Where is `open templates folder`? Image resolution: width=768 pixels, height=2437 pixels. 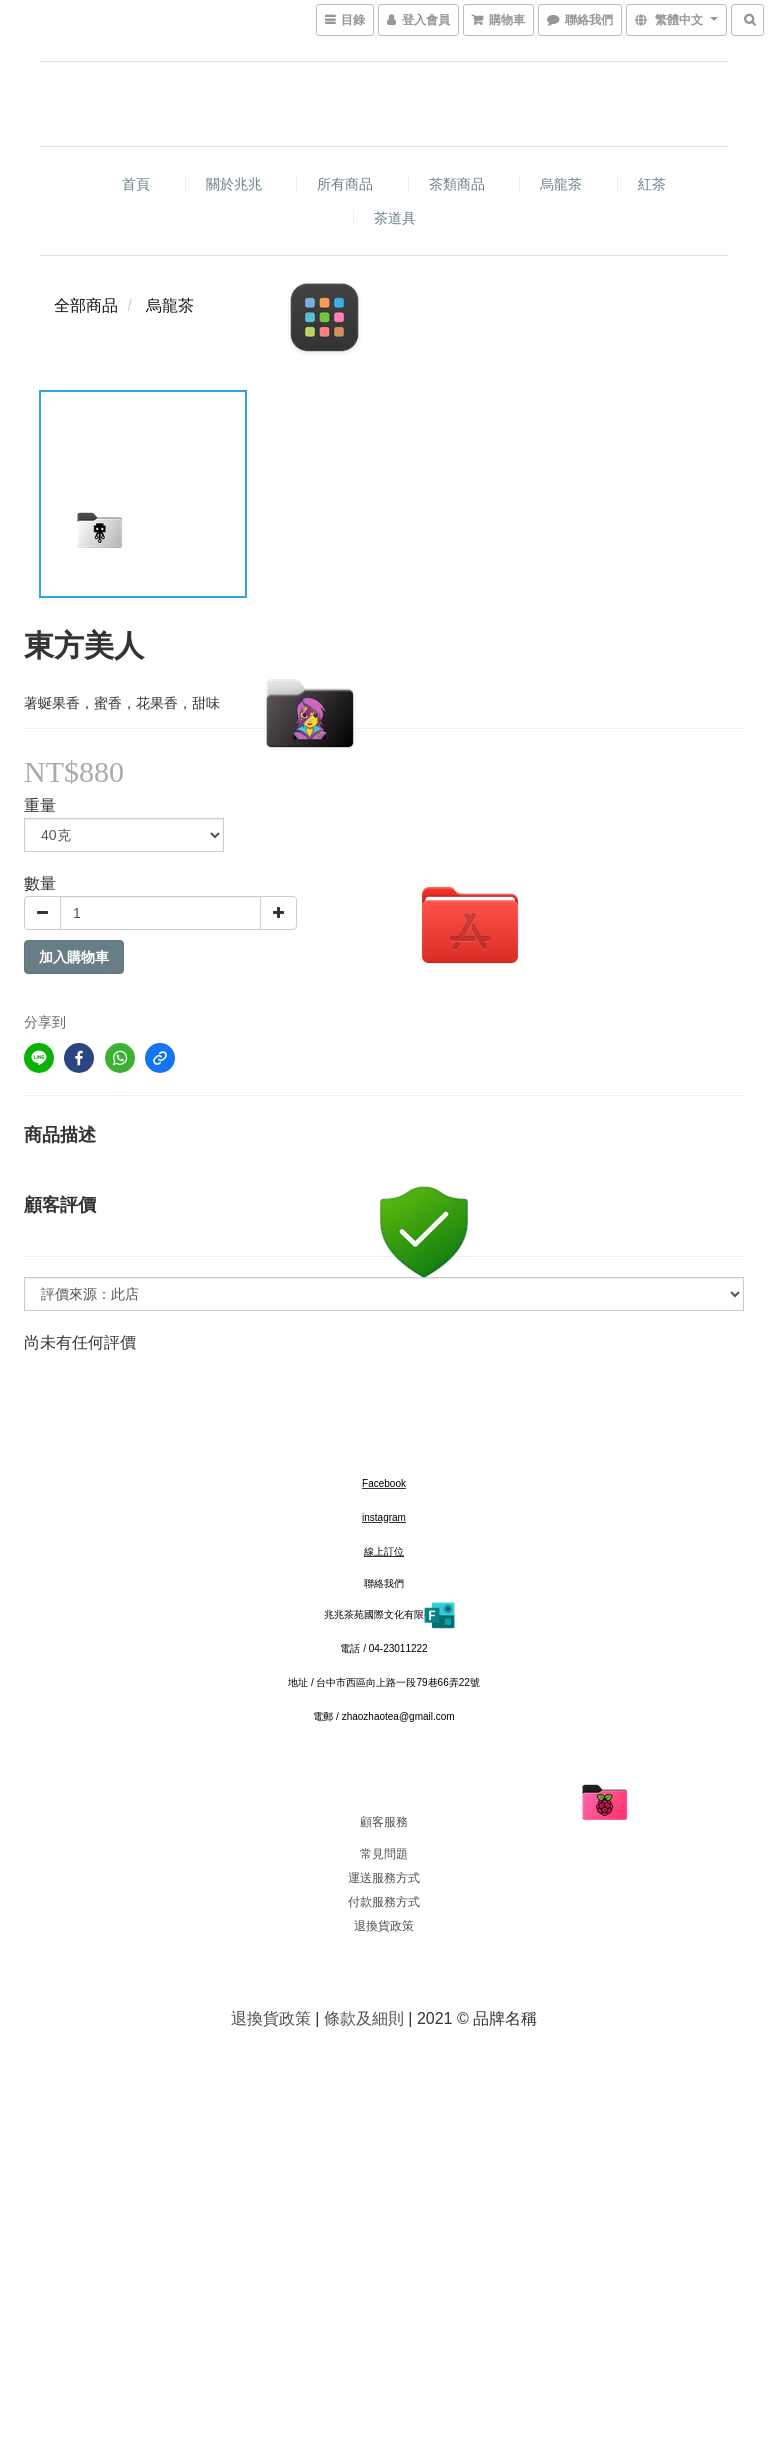
open templates folder is located at coordinates (470, 925).